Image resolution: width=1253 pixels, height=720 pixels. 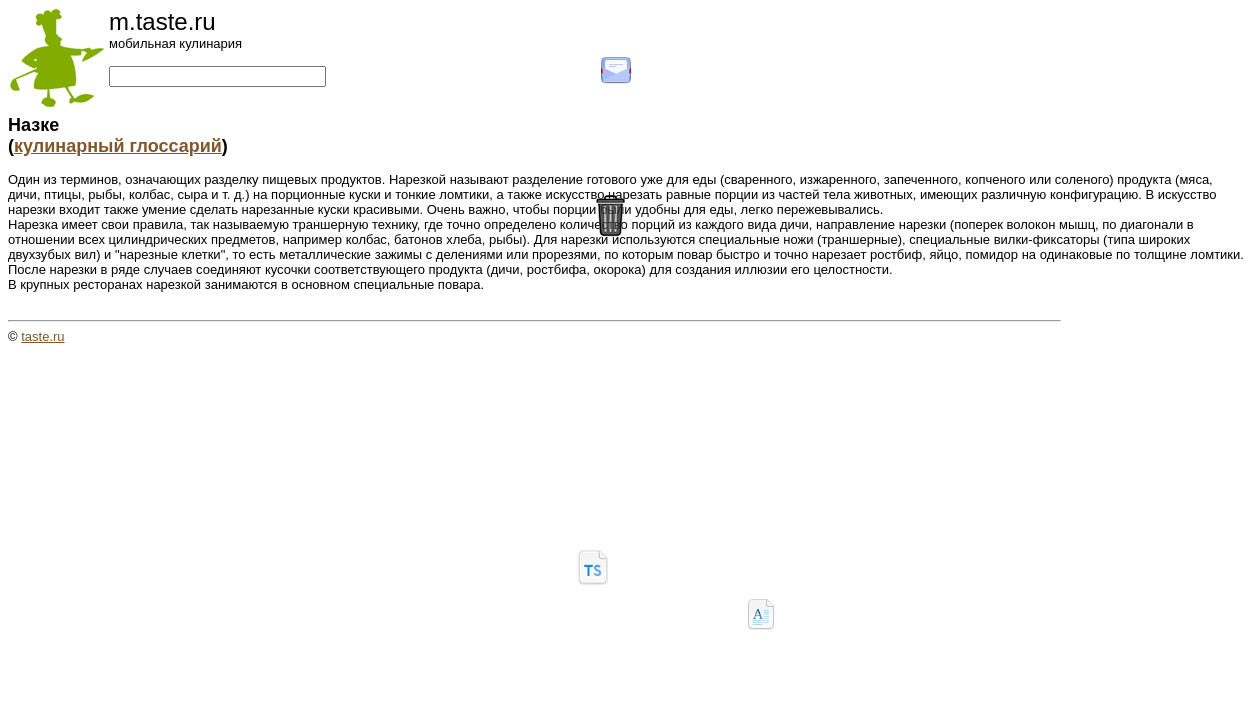 I want to click on view deleted emails in trash folder, so click(x=610, y=215).